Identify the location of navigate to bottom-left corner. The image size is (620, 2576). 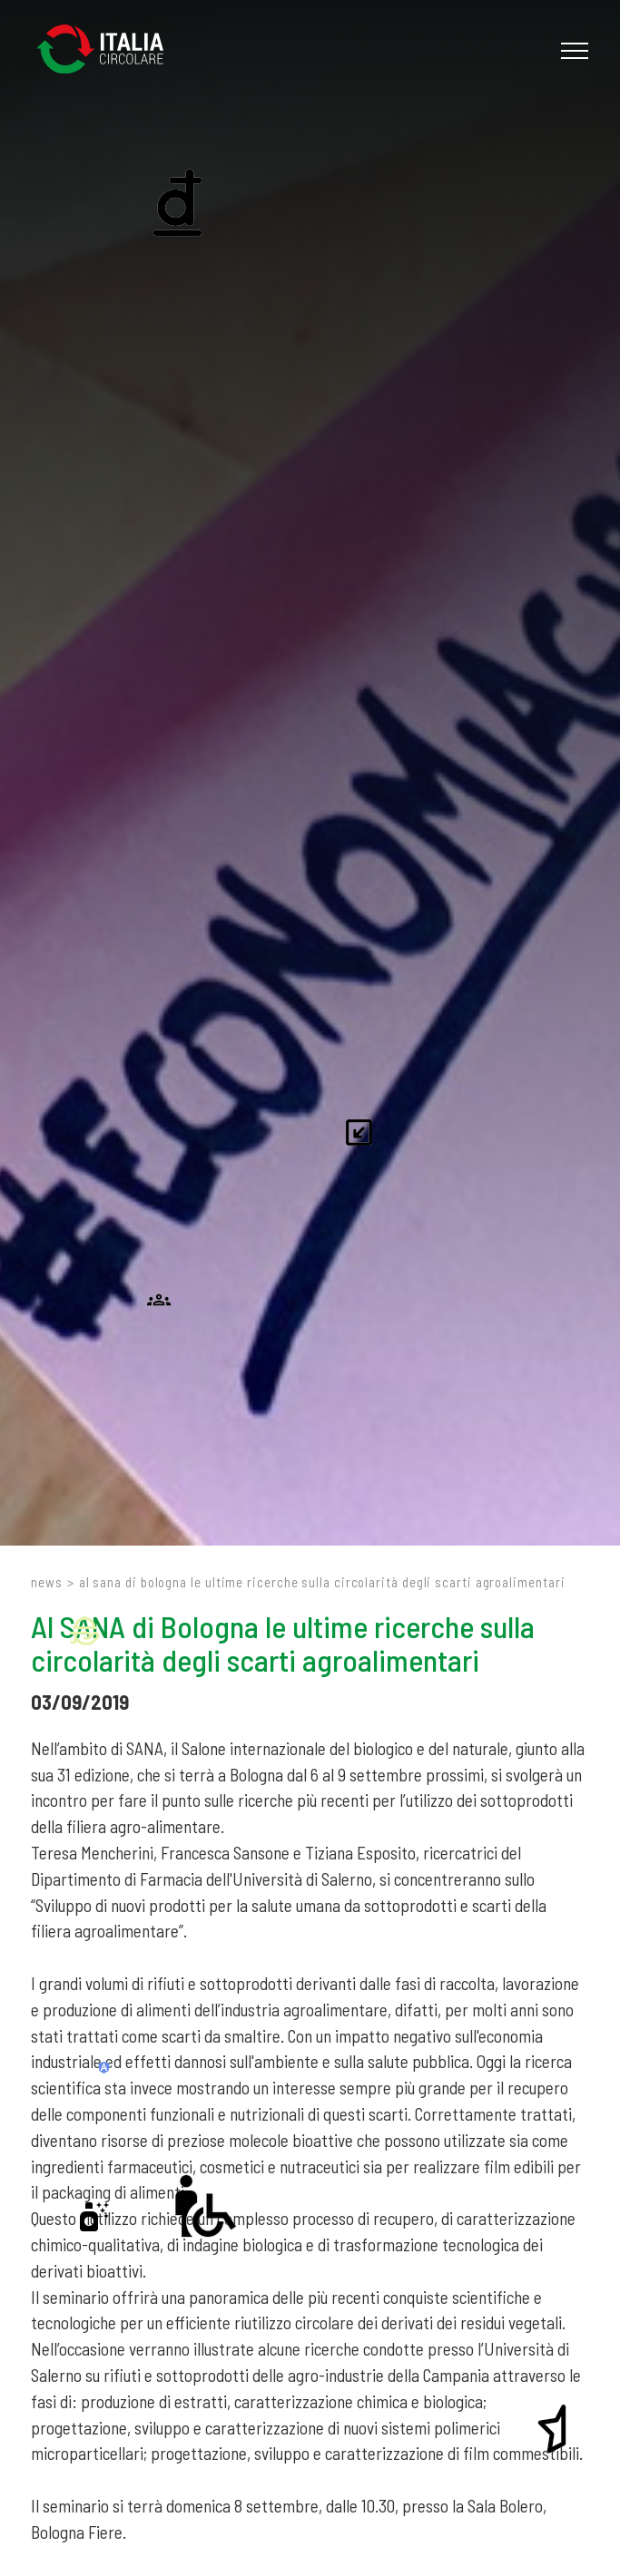
(359, 1132).